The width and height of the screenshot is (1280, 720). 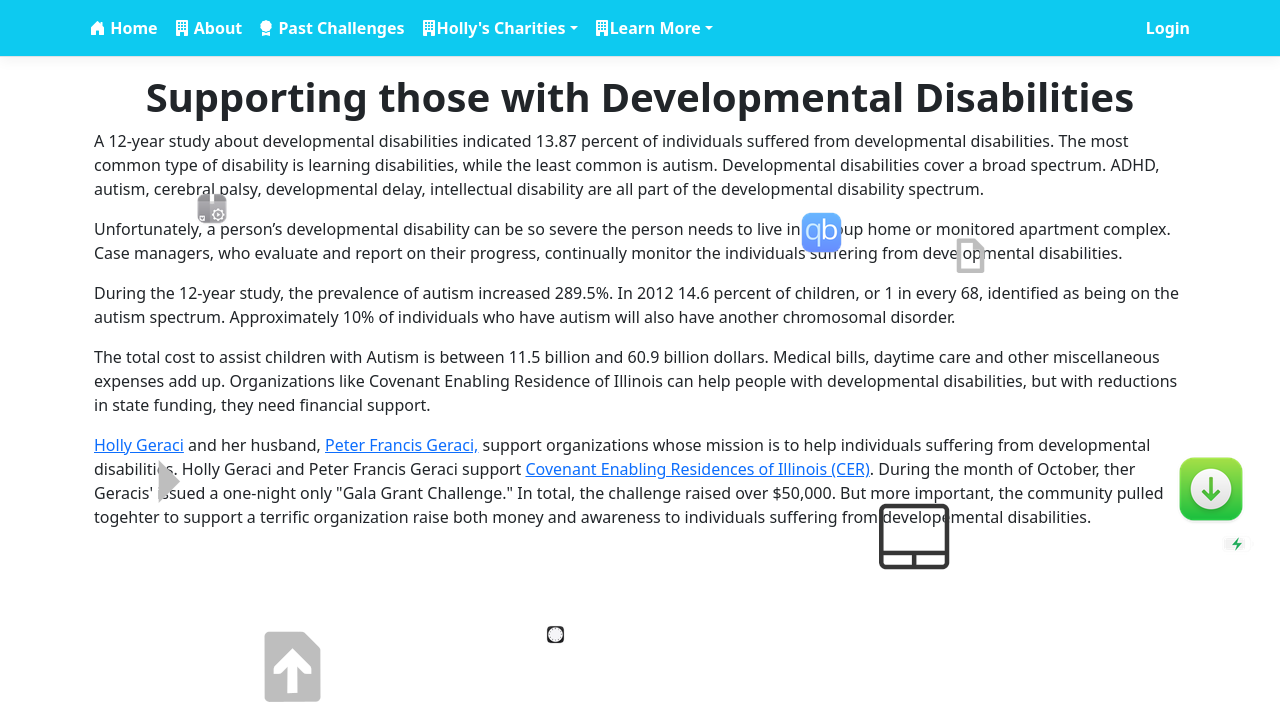 I want to click on indicates battery is charging at 80% capacity, so click(x=1238, y=544).